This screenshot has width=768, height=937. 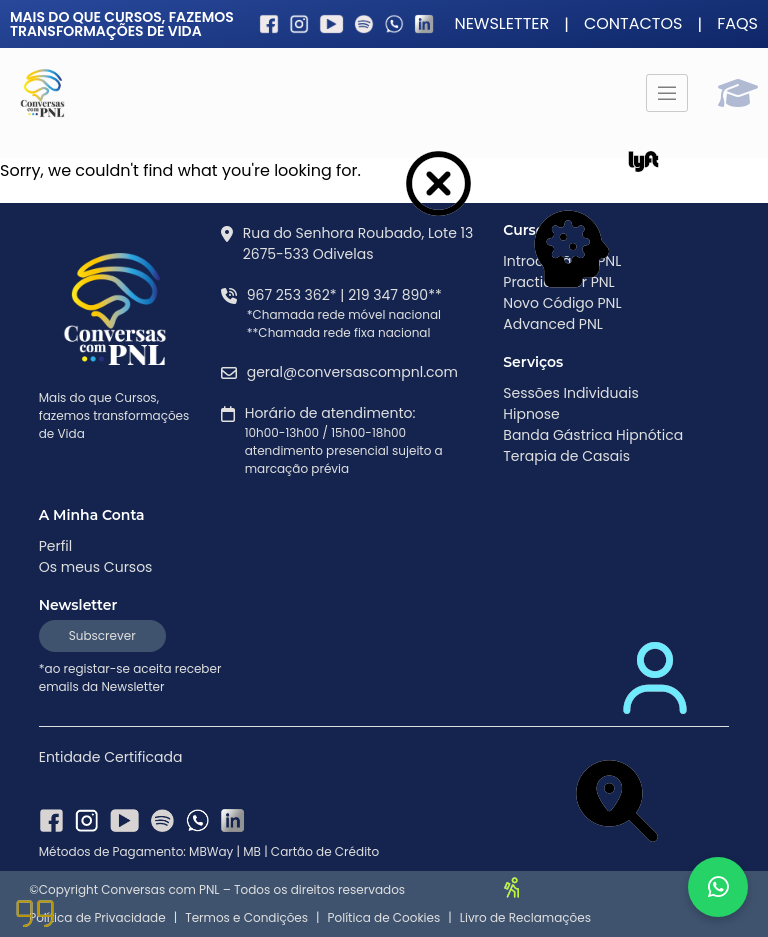 I want to click on indicates a mental health or neurological condition, so click(x=573, y=249).